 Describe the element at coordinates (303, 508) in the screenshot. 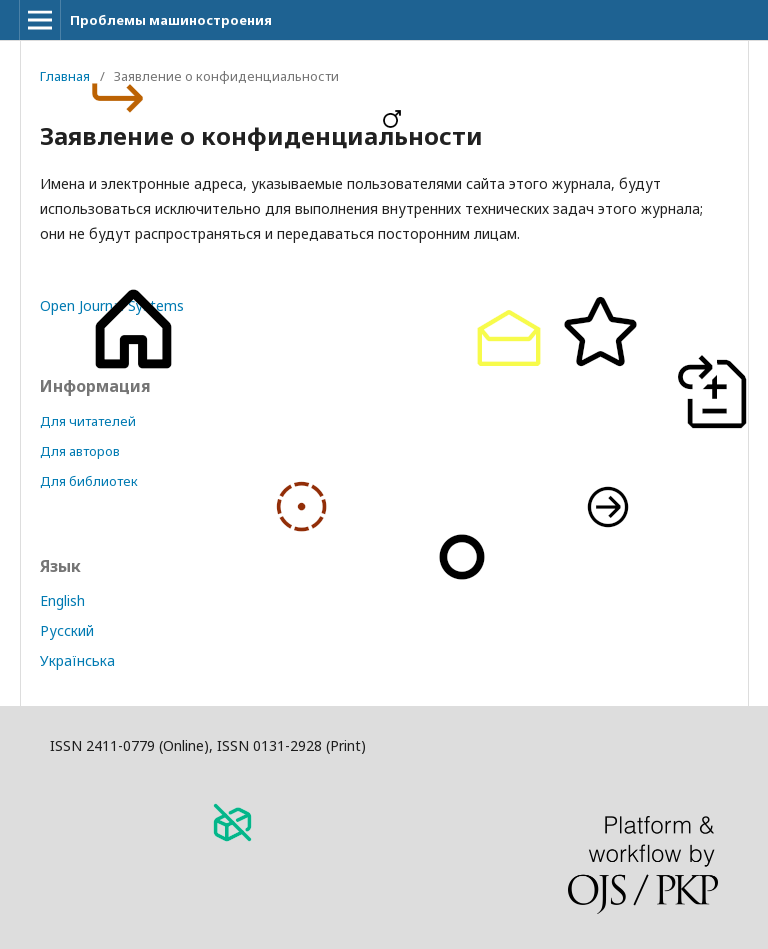

I see `create a new draft issue` at that location.